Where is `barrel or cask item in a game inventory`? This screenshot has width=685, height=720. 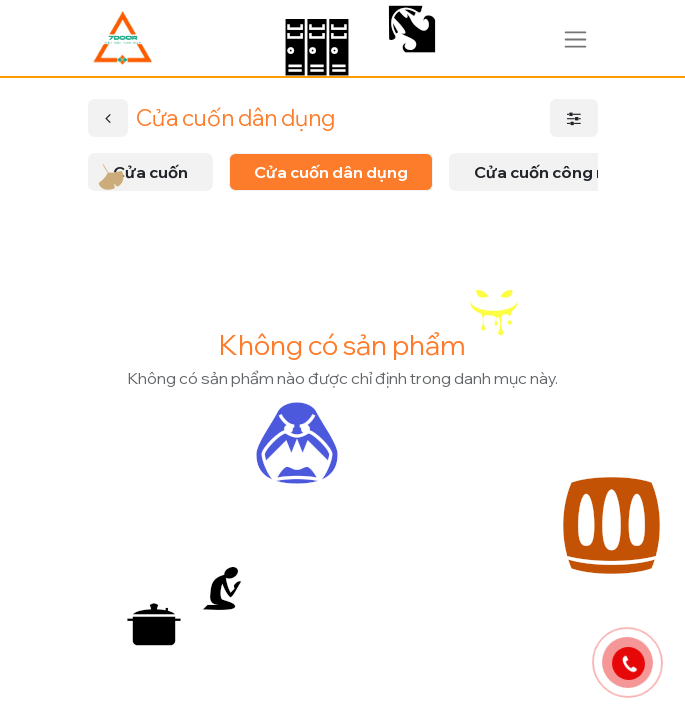
barrel or cask item in a game inventory is located at coordinates (611, 525).